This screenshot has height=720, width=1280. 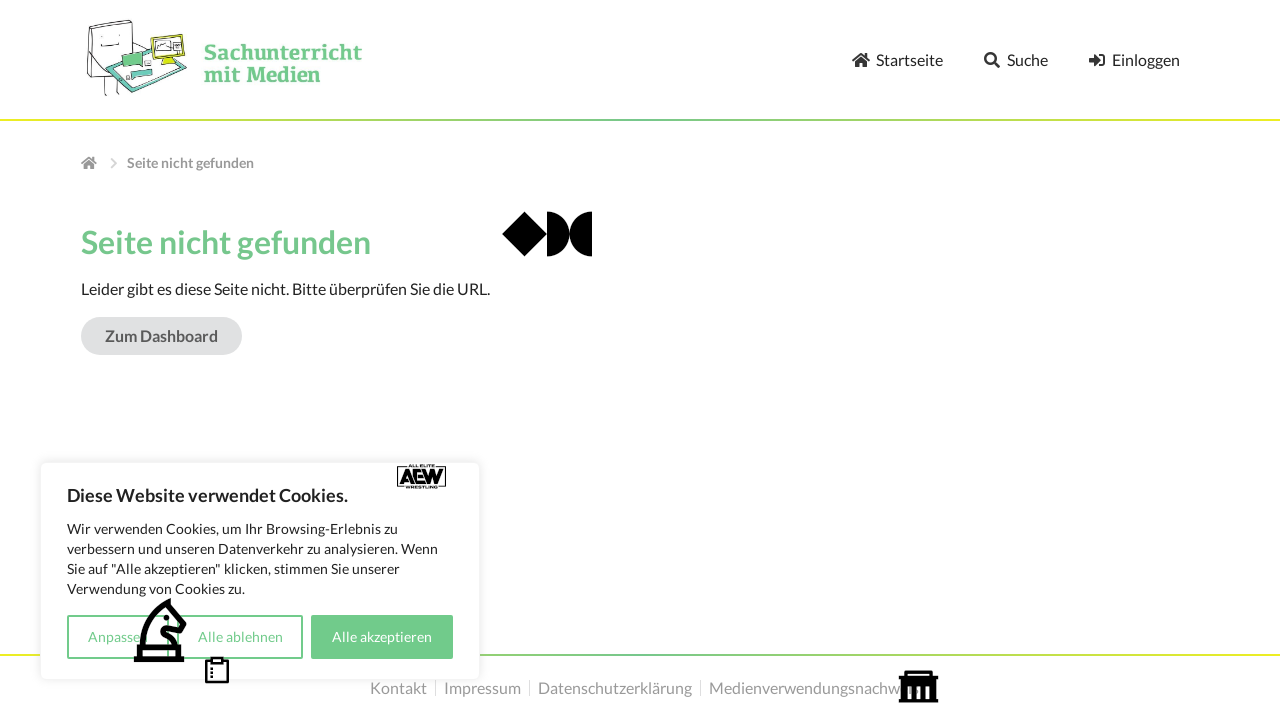 I want to click on access government services, so click(x=918, y=686).